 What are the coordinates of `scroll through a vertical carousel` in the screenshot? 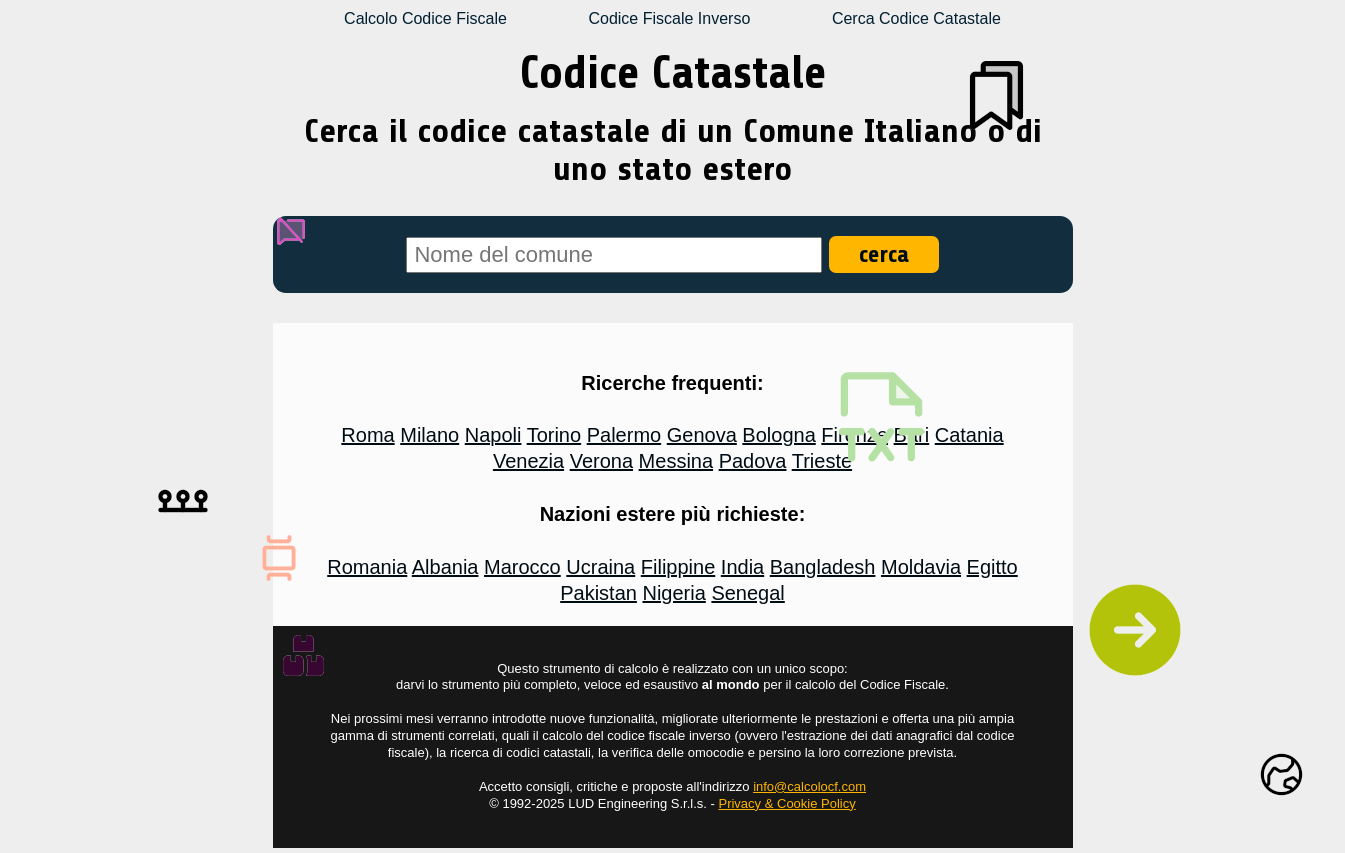 It's located at (279, 558).